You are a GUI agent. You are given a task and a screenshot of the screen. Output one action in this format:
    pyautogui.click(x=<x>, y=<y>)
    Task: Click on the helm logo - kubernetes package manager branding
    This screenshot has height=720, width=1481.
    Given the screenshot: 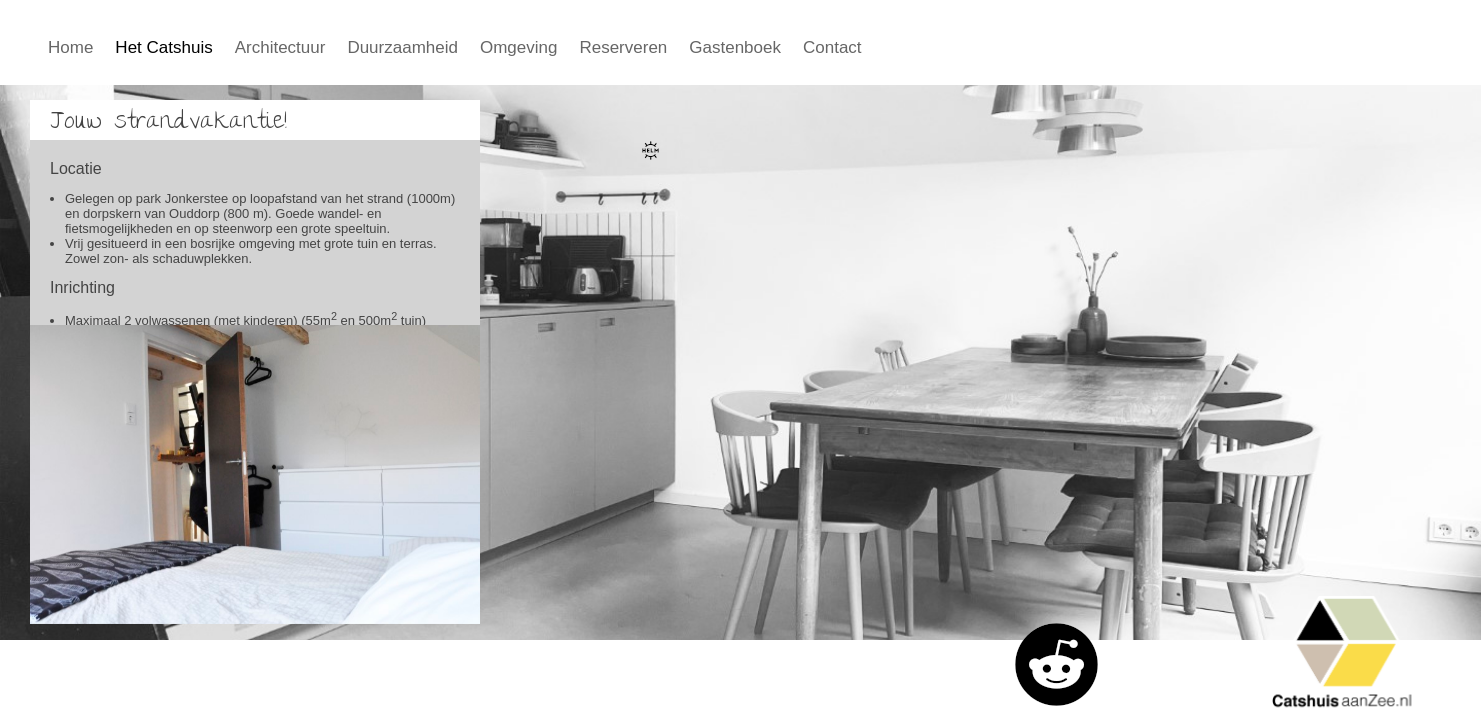 What is the action you would take?
    pyautogui.click(x=650, y=150)
    